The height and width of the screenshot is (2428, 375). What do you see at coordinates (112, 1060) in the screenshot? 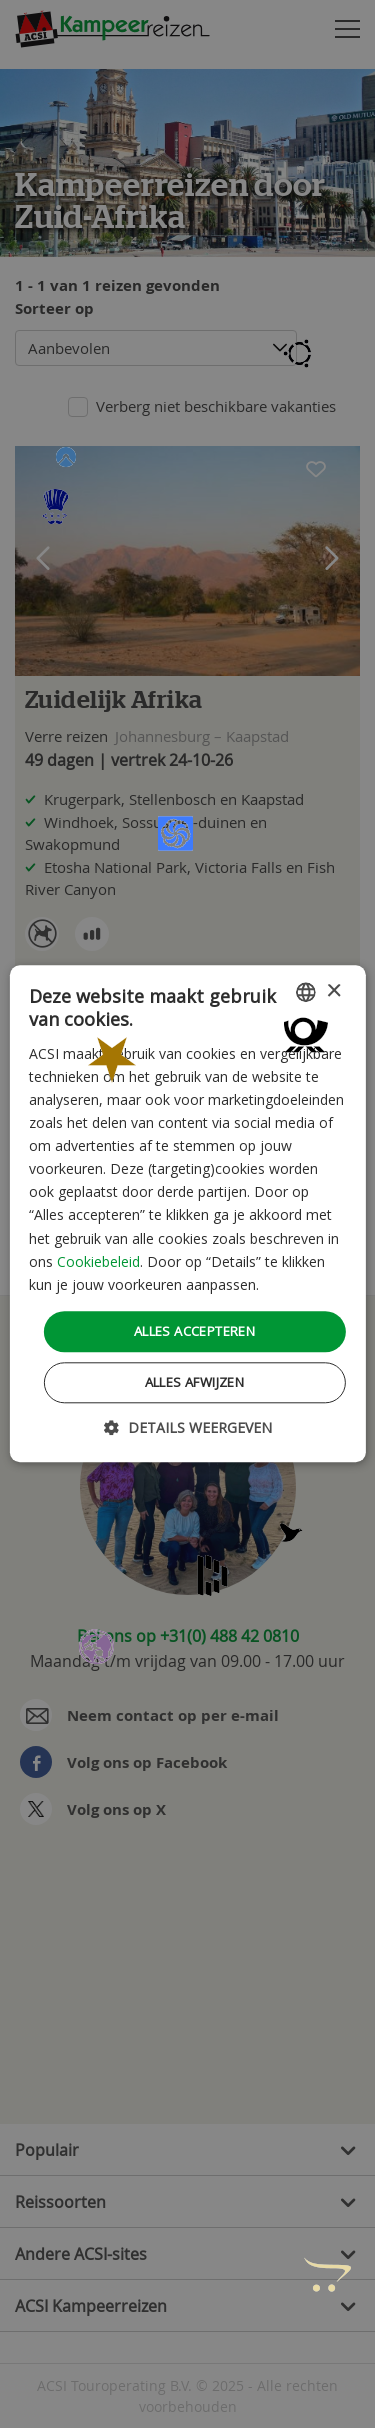
I see `open the Nebula streaming app` at bounding box center [112, 1060].